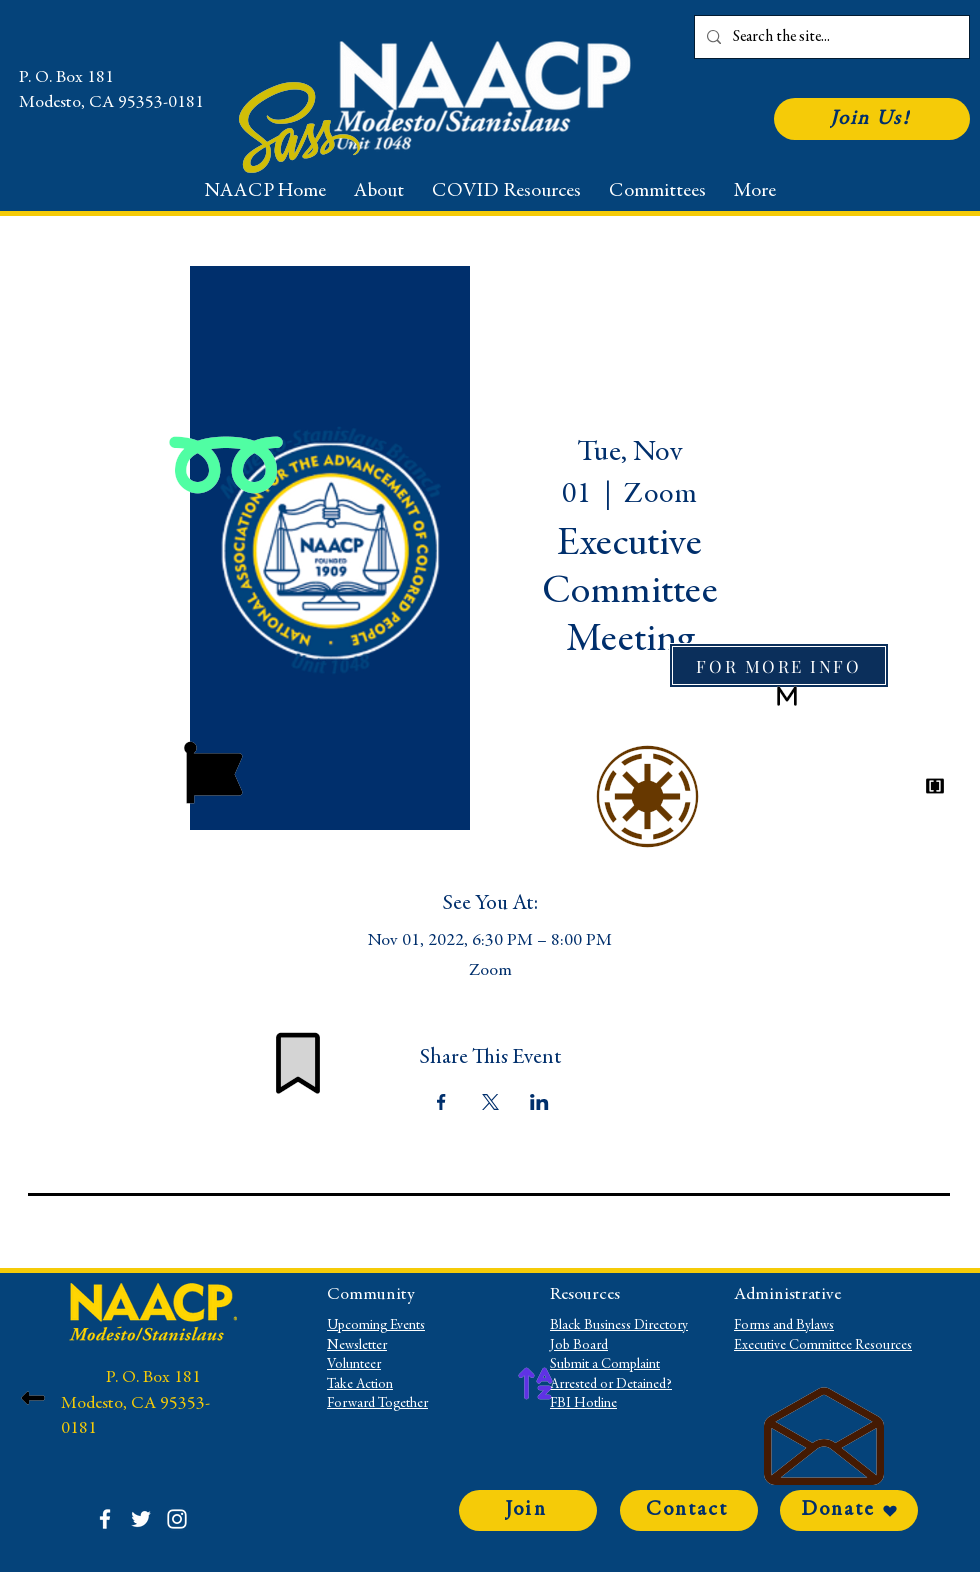 This screenshot has height=1572, width=980. Describe the element at coordinates (299, 127) in the screenshot. I see `Sass CSS preprocessor logo` at that location.